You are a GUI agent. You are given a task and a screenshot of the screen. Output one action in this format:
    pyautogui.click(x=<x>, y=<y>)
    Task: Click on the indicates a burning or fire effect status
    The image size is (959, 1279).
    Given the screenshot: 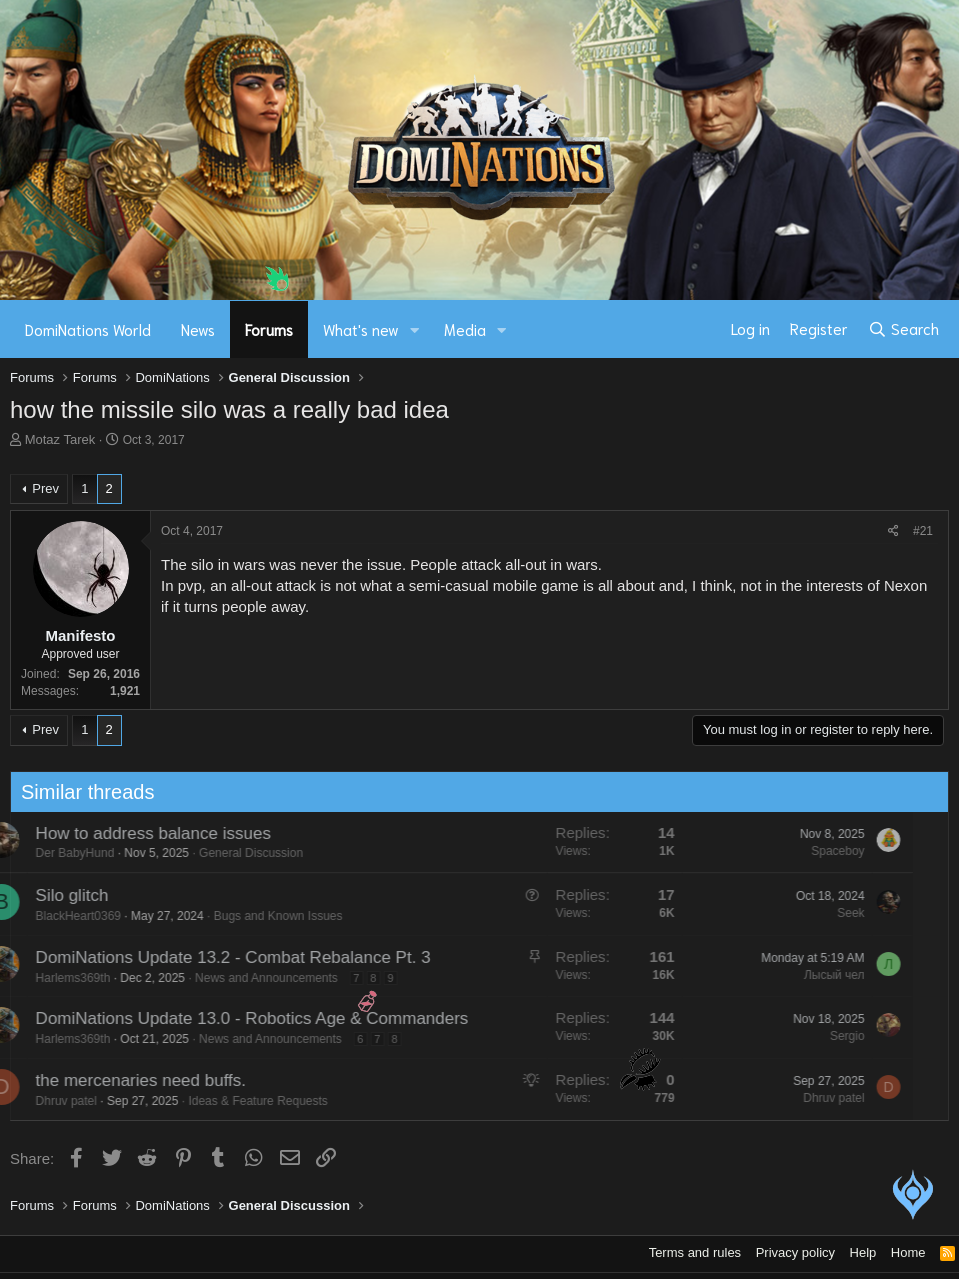 What is the action you would take?
    pyautogui.click(x=276, y=278)
    